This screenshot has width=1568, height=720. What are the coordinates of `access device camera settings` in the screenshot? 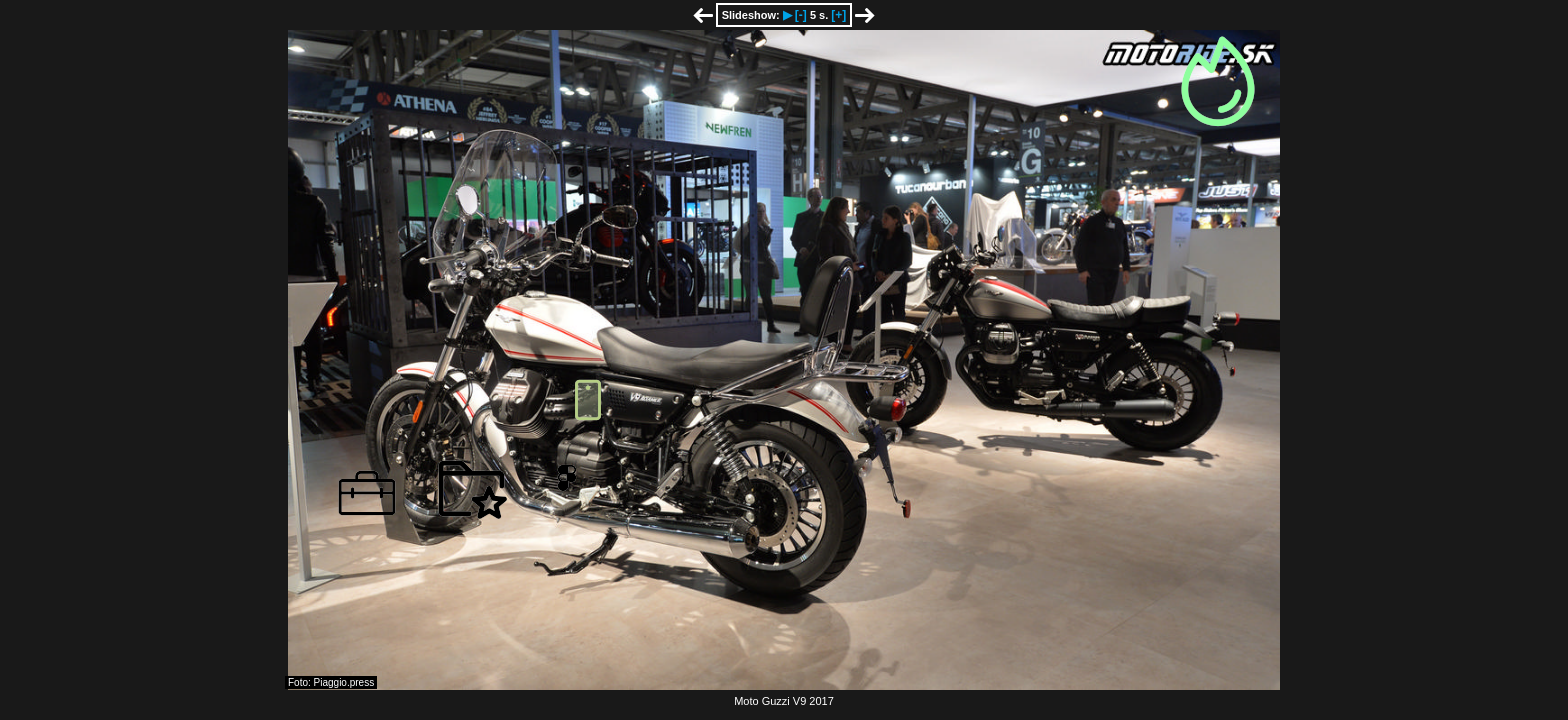 It's located at (588, 400).